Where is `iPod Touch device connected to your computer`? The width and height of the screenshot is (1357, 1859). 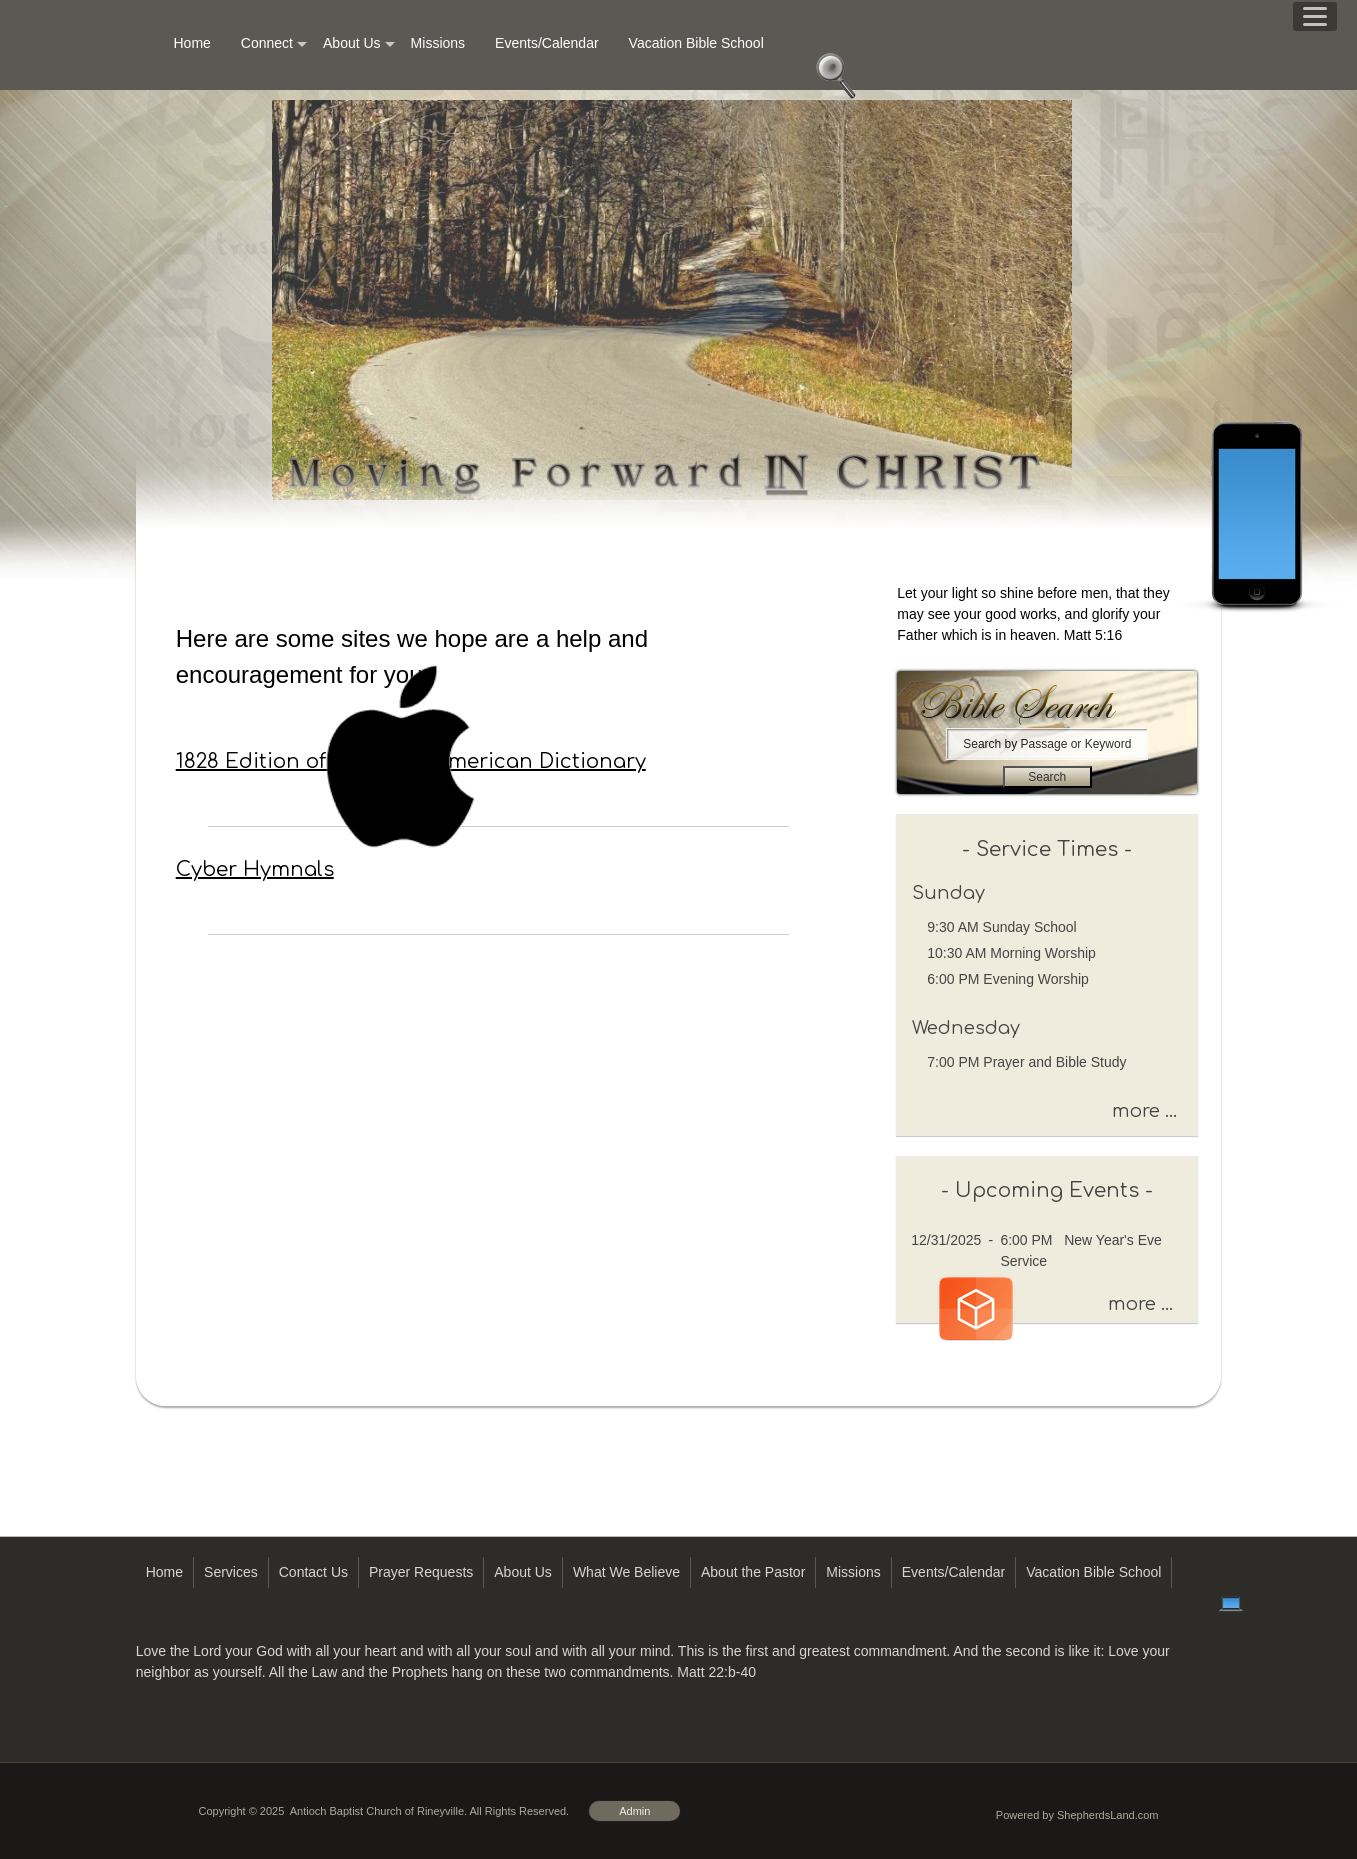
iPod Touch device connected to your computer is located at coordinates (1257, 517).